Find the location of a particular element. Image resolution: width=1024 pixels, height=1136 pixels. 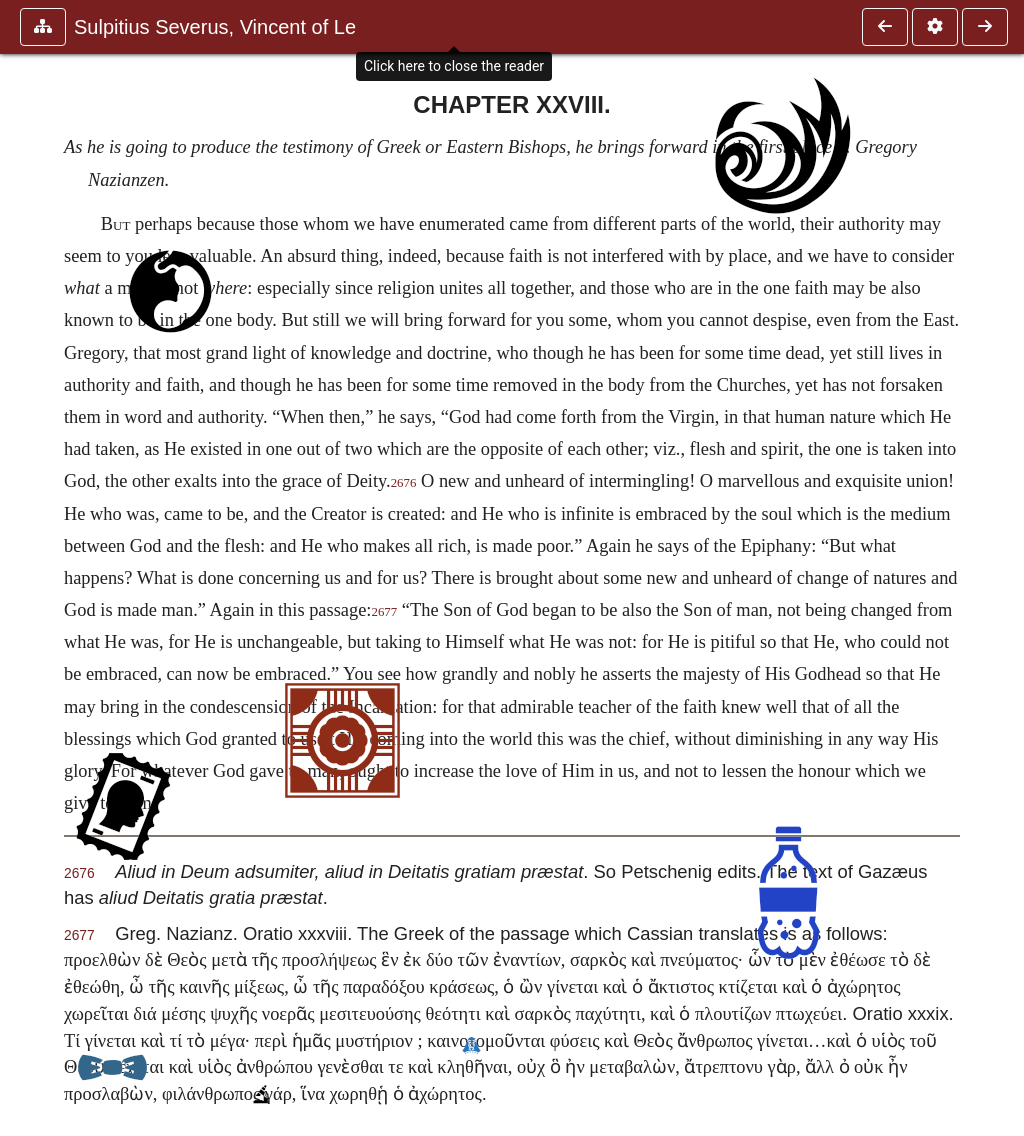

send a letter or mail item is located at coordinates (122, 806).